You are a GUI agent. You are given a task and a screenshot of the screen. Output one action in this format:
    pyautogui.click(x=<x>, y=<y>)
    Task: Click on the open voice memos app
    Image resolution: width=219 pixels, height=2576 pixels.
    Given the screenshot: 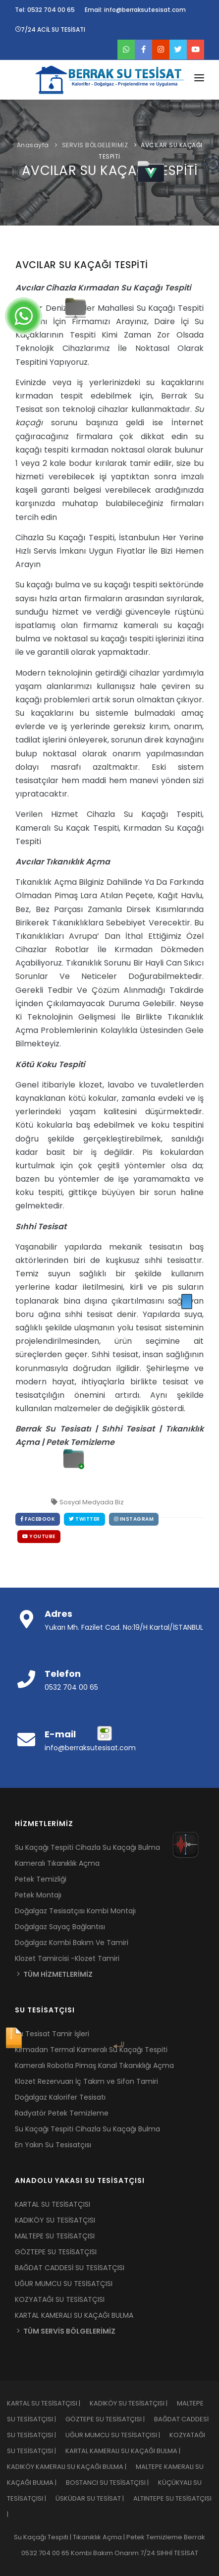 What is the action you would take?
    pyautogui.click(x=185, y=1844)
    